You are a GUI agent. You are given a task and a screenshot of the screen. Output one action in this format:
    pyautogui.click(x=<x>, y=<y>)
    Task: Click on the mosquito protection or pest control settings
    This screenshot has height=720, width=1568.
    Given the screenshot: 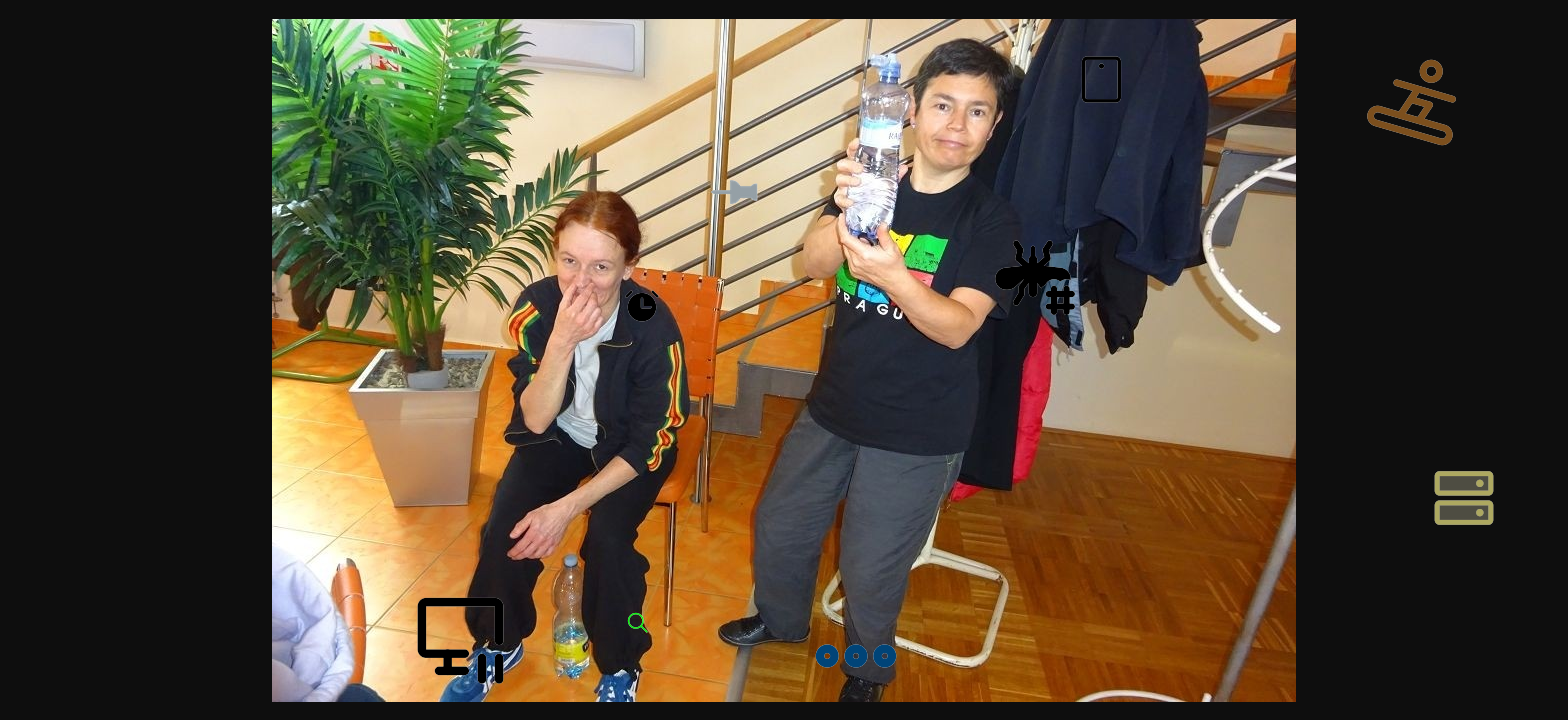 What is the action you would take?
    pyautogui.click(x=1033, y=273)
    